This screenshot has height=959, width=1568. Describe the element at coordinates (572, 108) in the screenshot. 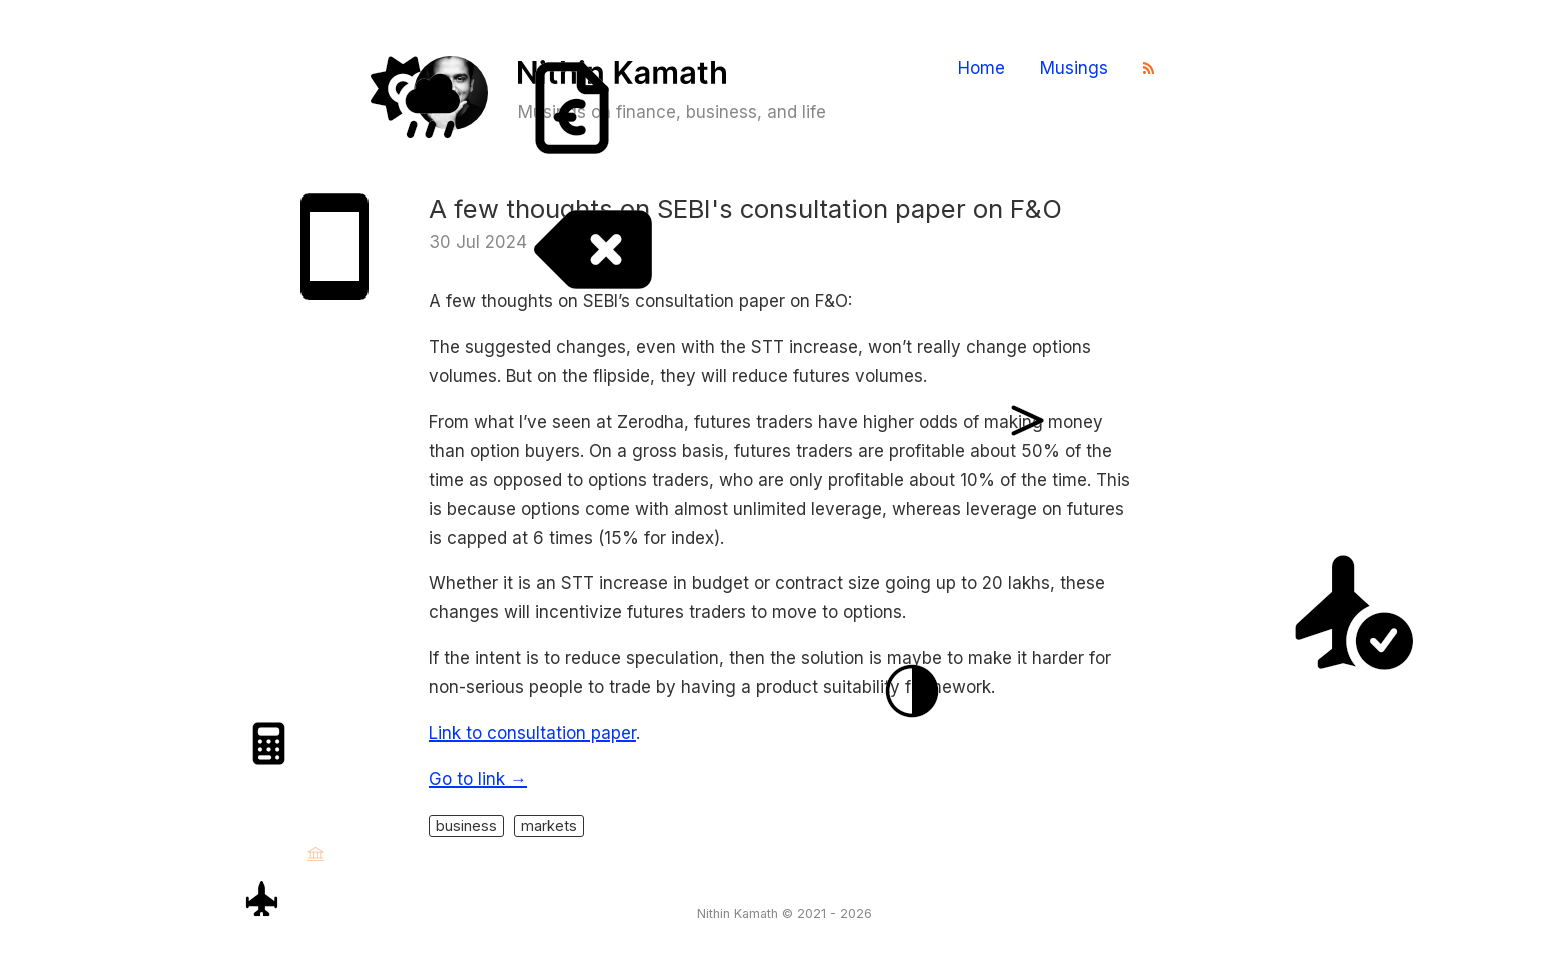

I see `view euro currency document` at that location.